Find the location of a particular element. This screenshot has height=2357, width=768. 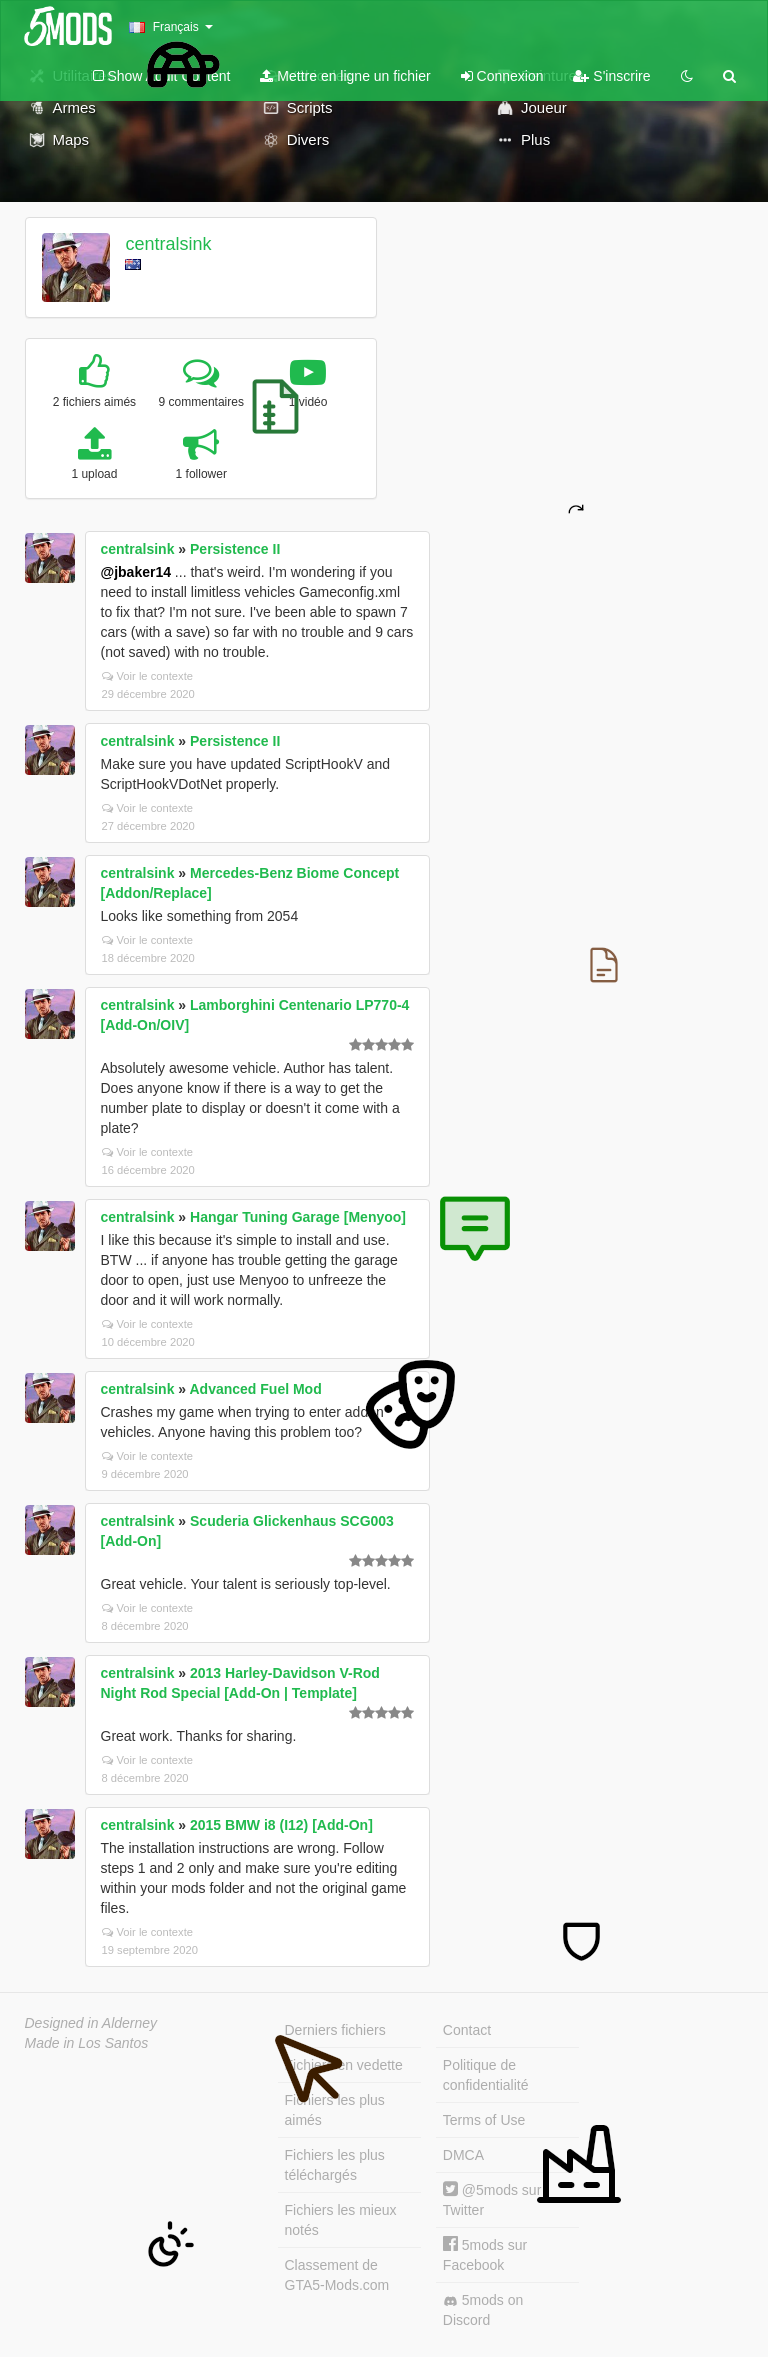

access security or privacy settings is located at coordinates (581, 1939).